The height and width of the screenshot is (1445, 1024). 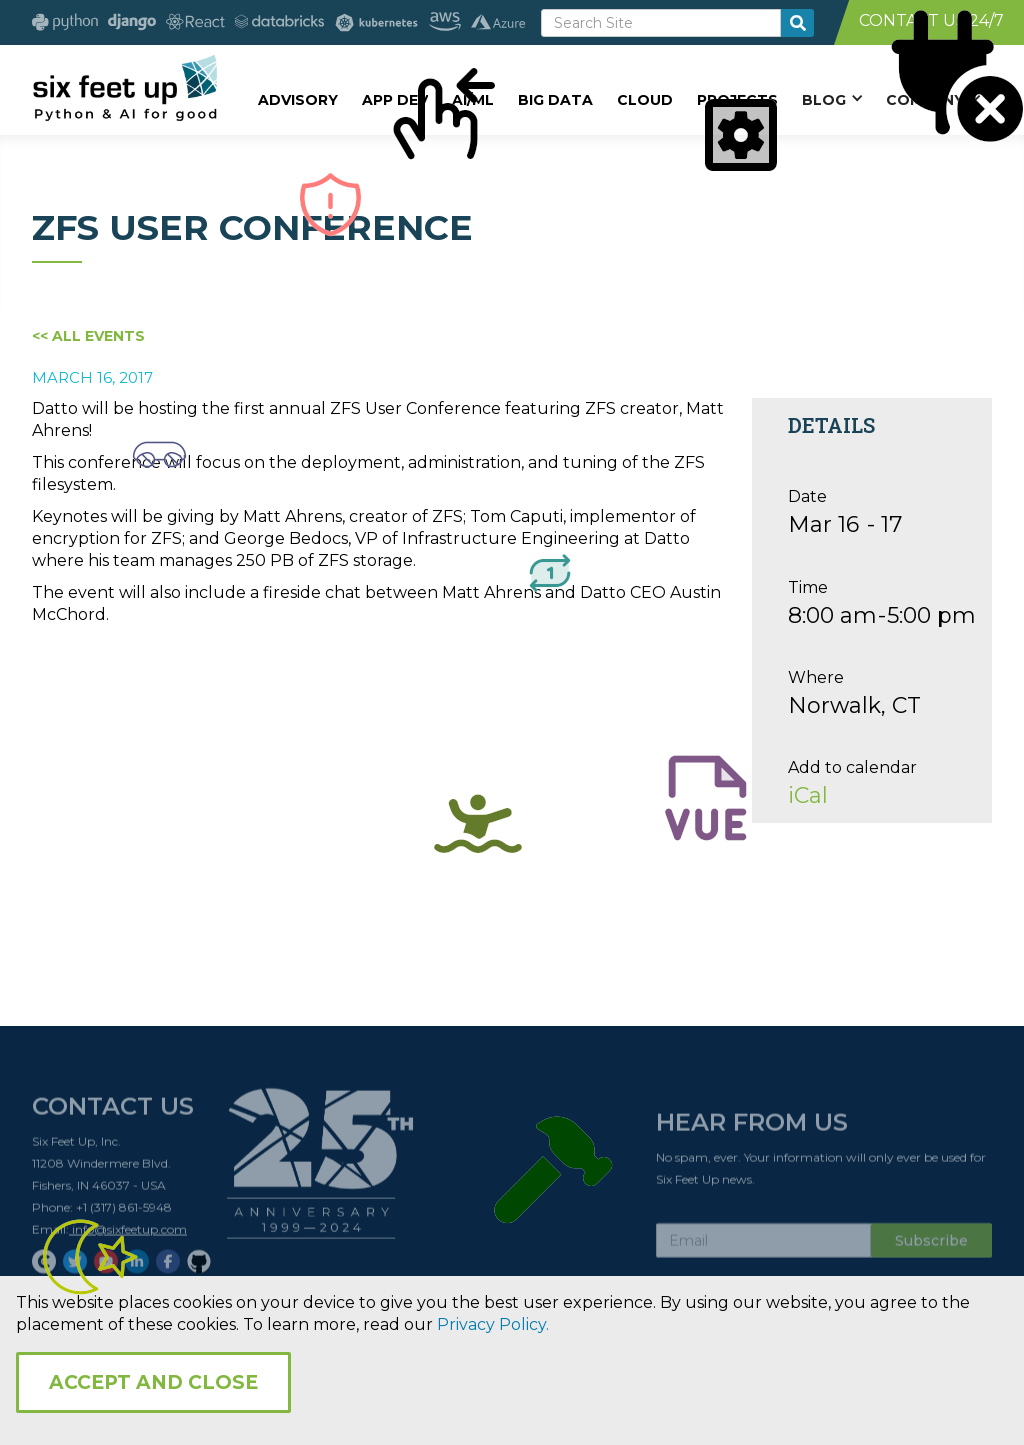 I want to click on a Vue.js file in your project, so click(x=707, y=801).